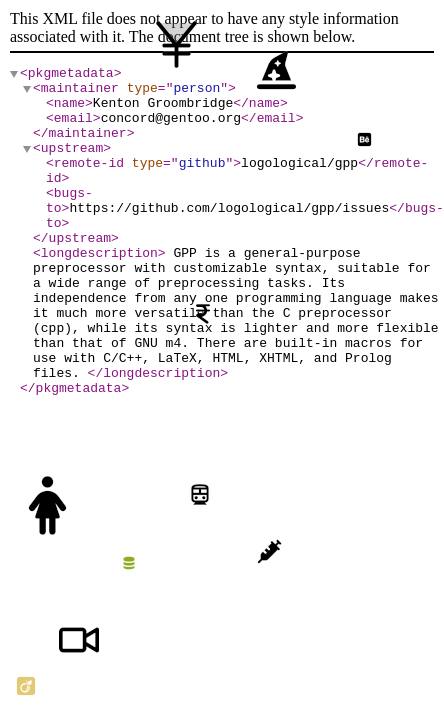  I want to click on start a video call, so click(79, 640).